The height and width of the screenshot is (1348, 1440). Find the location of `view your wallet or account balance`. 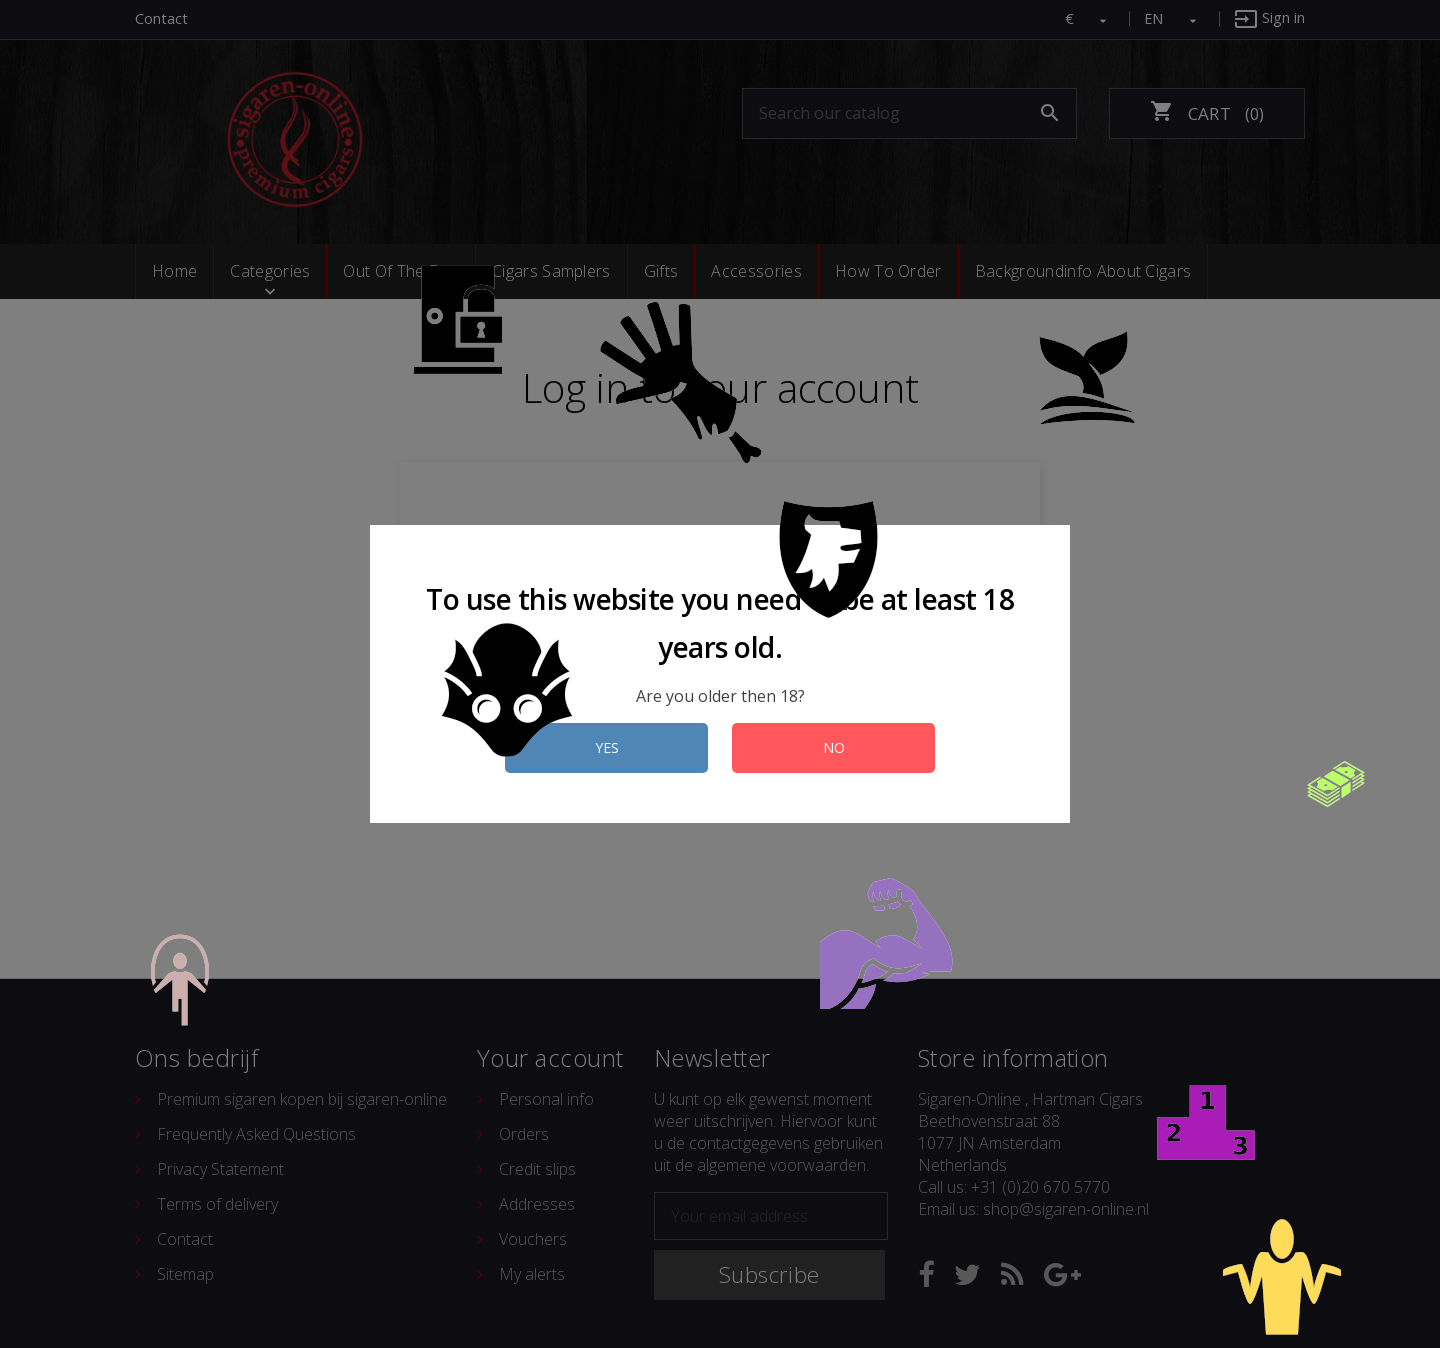

view your wallet or account balance is located at coordinates (1336, 784).